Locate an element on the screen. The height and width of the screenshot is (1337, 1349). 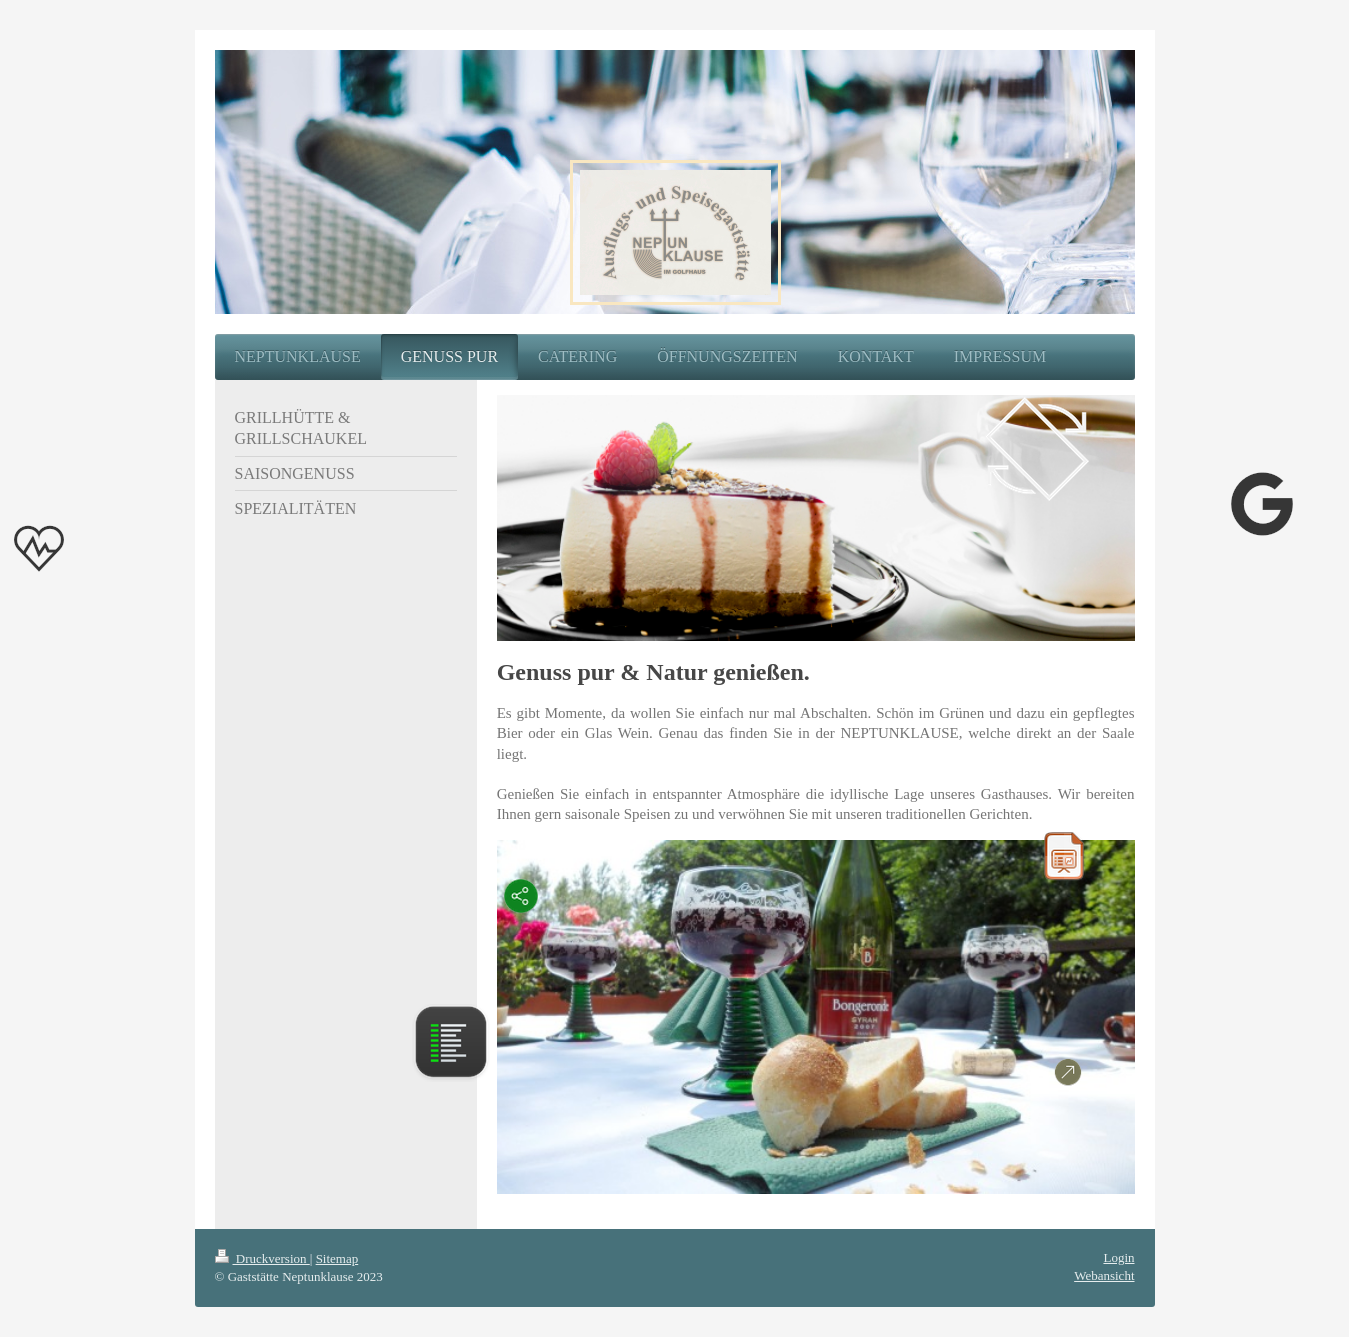
screen rotation is enabled is located at coordinates (1037, 449).